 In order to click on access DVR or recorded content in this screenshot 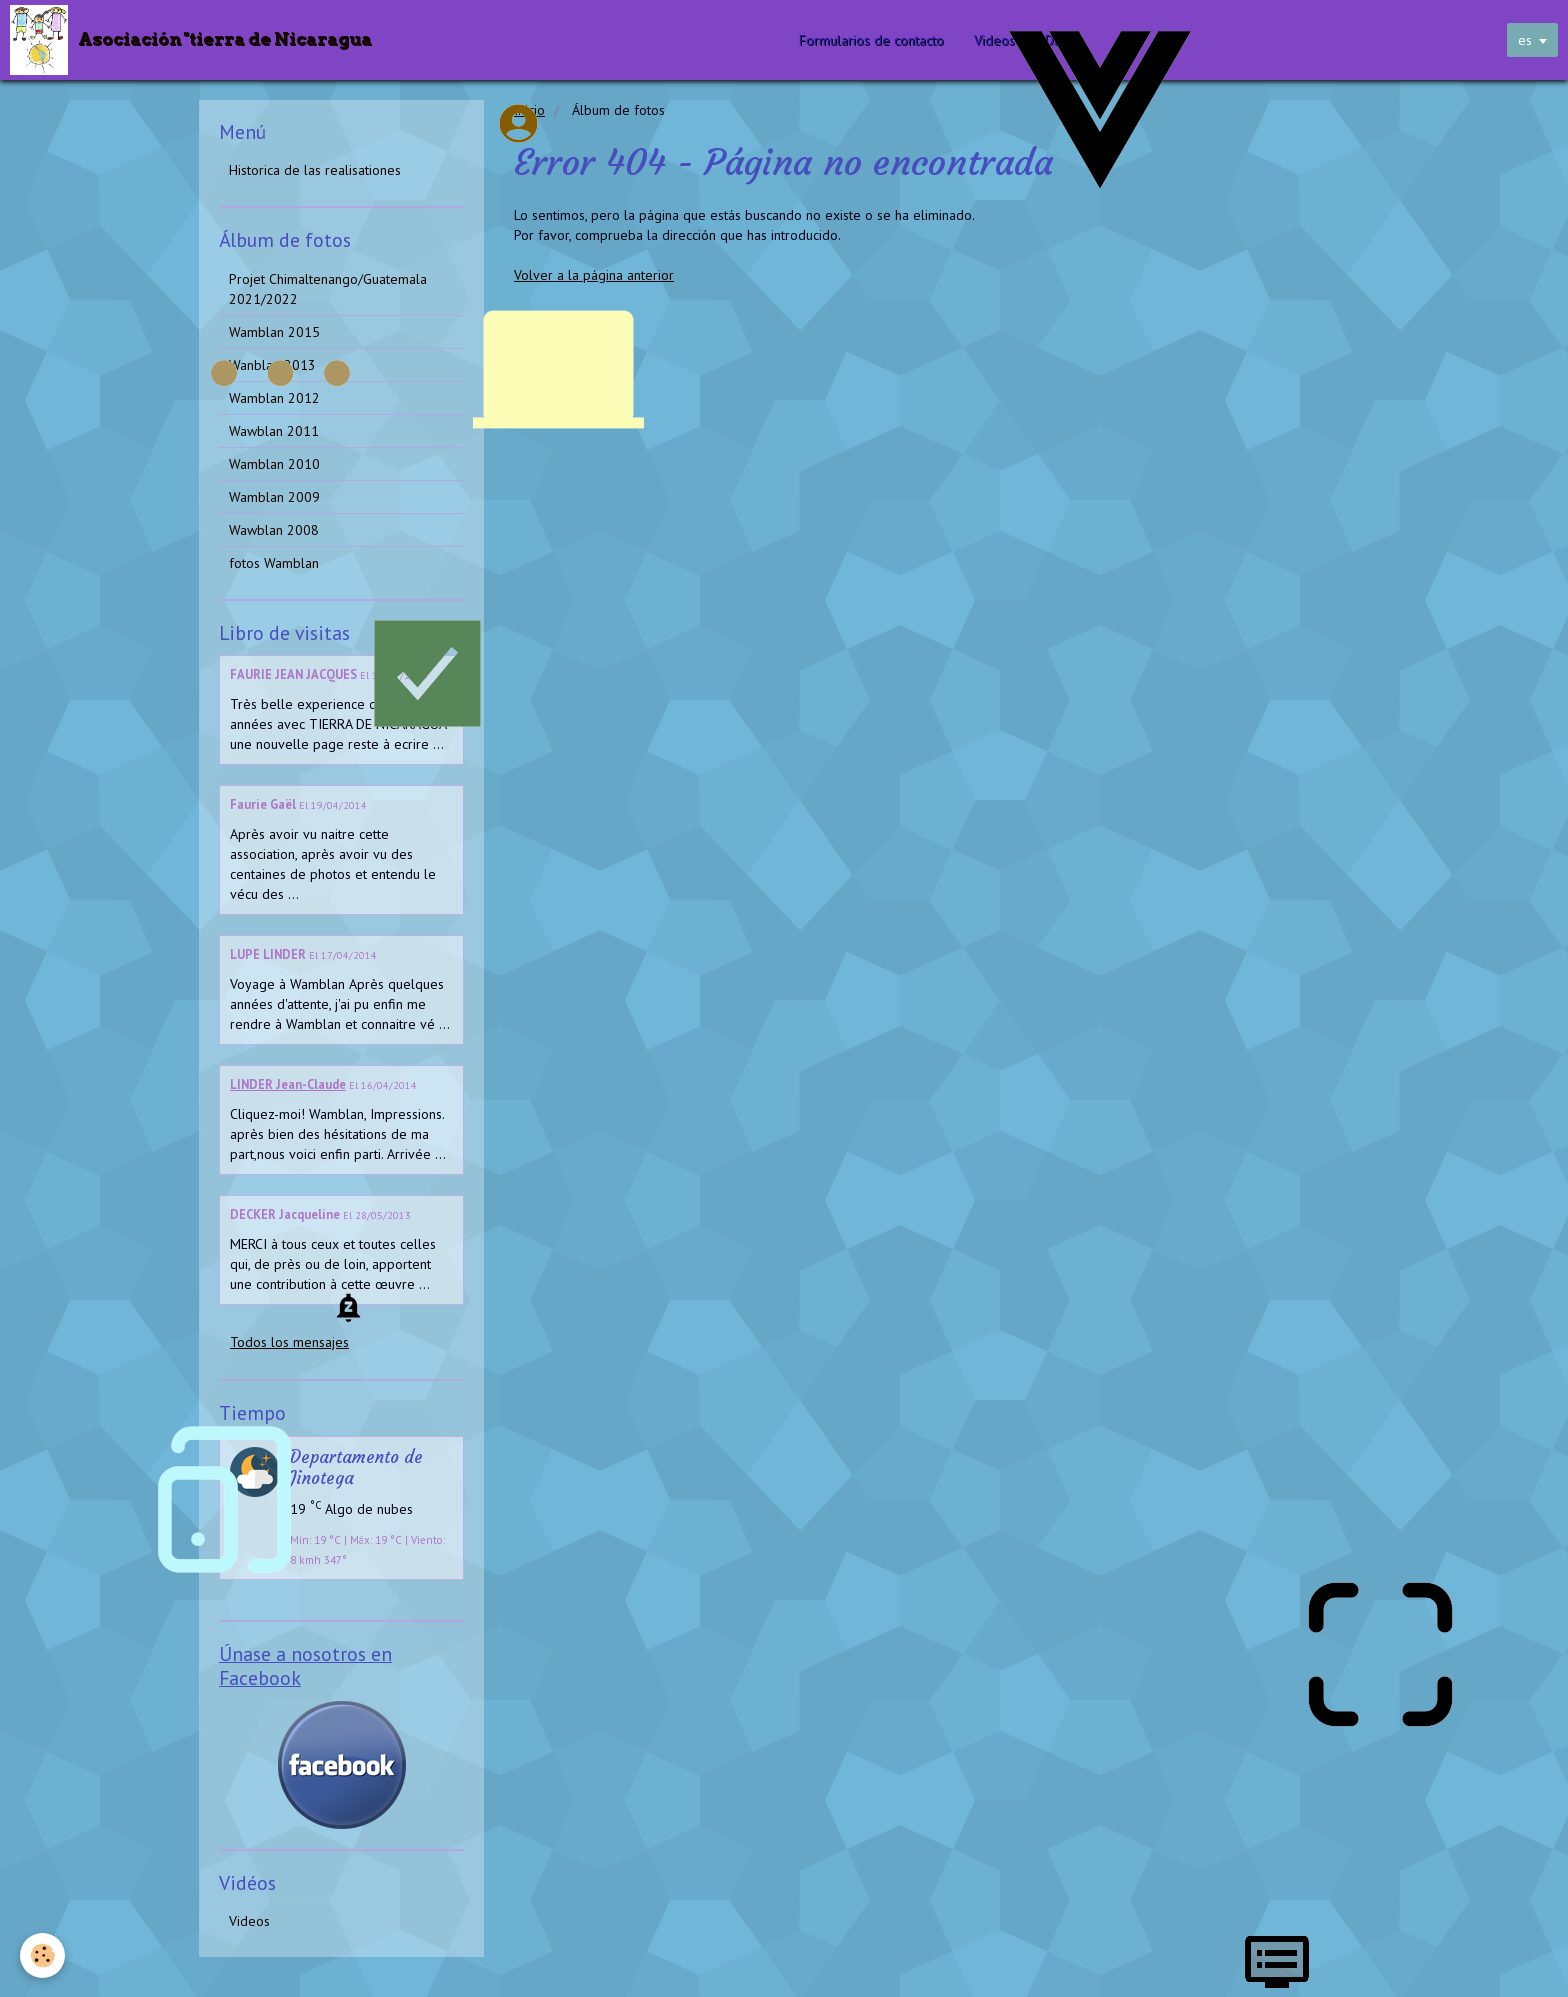, I will do `click(1277, 1962)`.